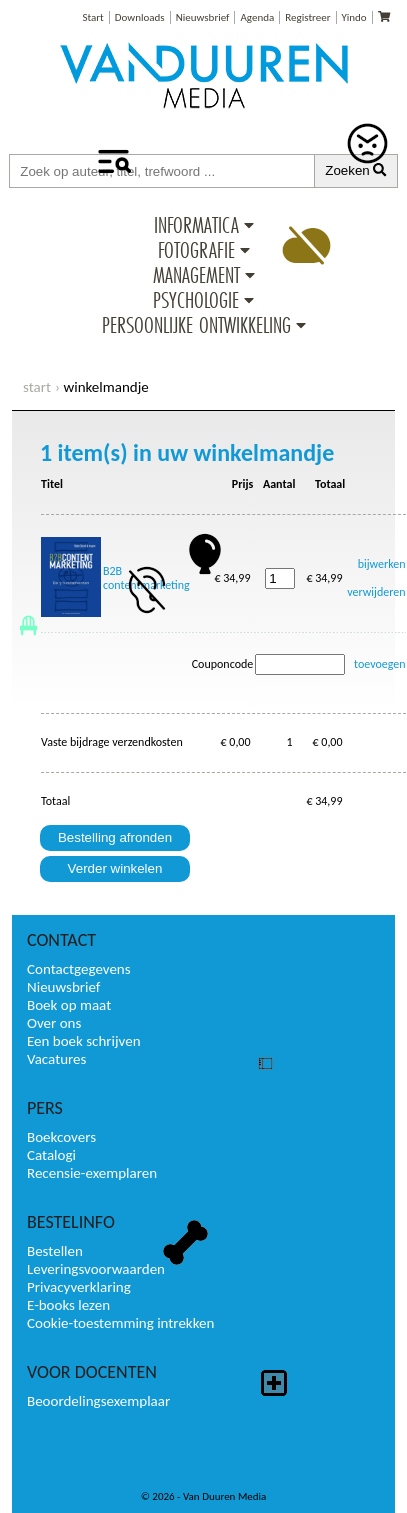 The image size is (407, 1513). Describe the element at coordinates (306, 245) in the screenshot. I see `indicates no cloud connection or offline status` at that location.